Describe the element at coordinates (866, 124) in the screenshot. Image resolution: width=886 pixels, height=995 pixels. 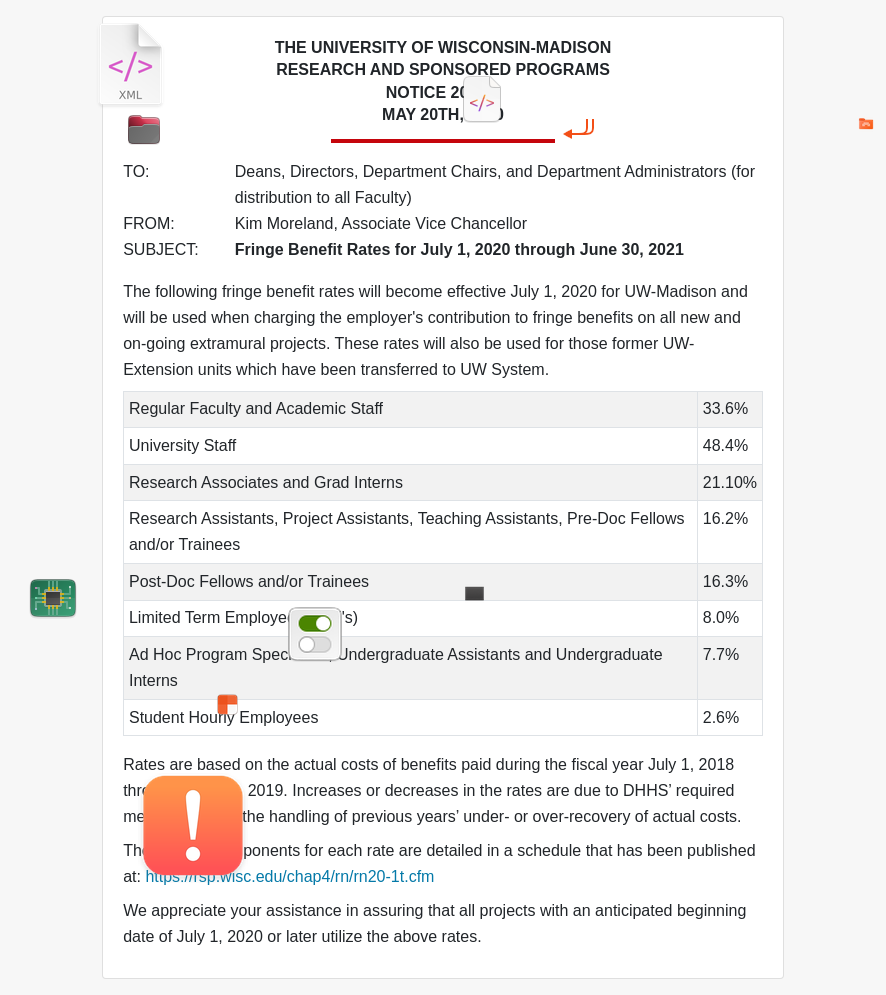
I see `open Bitwig Studio project files folder` at that location.